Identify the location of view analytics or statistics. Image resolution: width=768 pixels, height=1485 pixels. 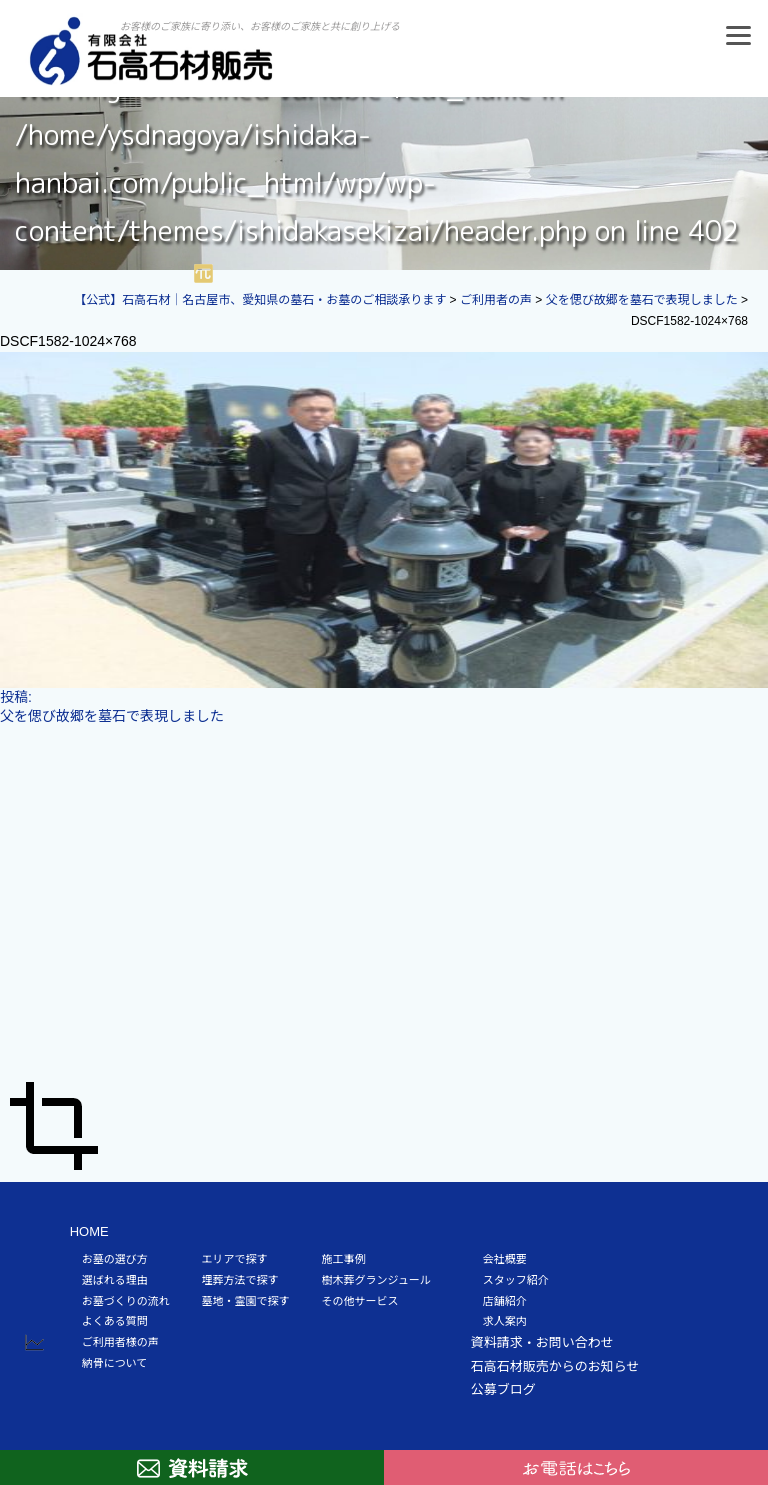
(34, 1342).